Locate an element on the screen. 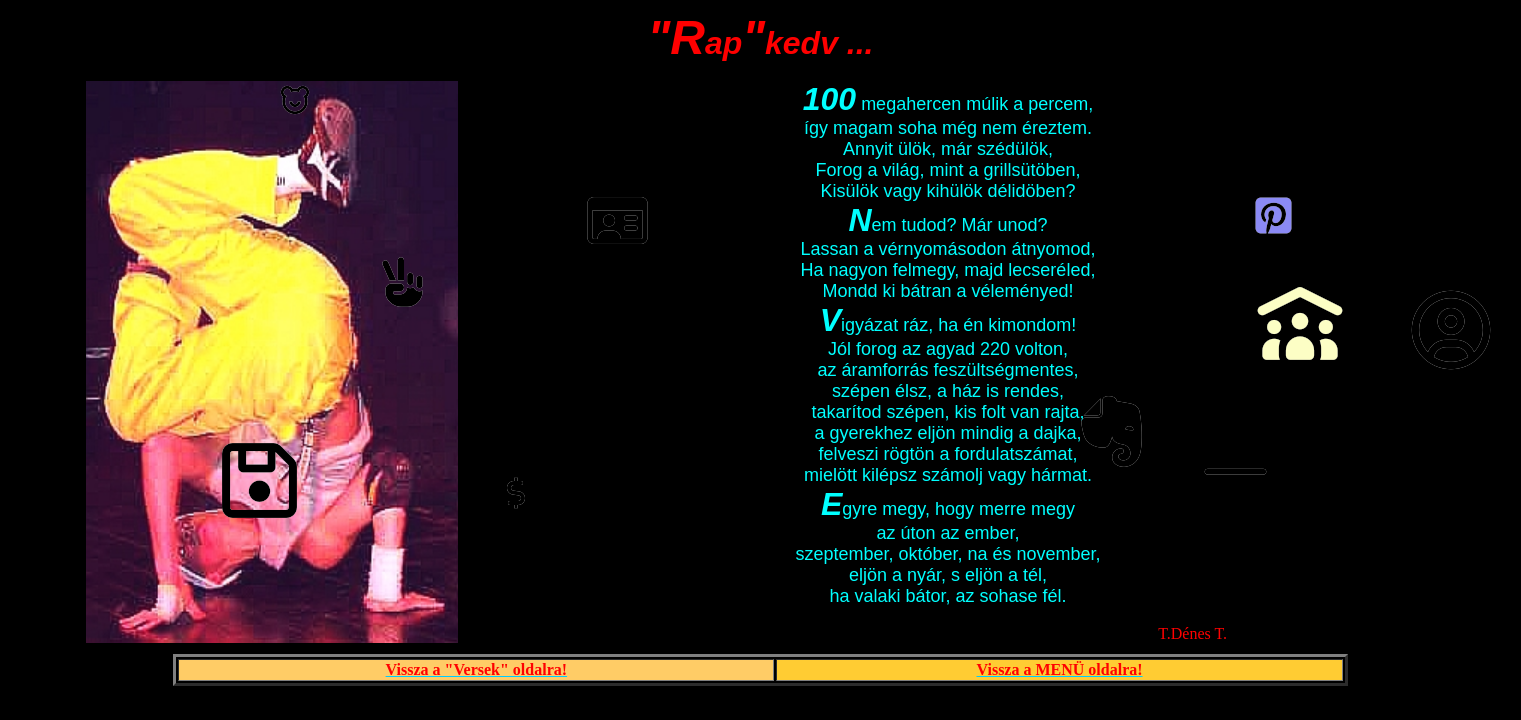  open pinterest app is located at coordinates (1273, 215).